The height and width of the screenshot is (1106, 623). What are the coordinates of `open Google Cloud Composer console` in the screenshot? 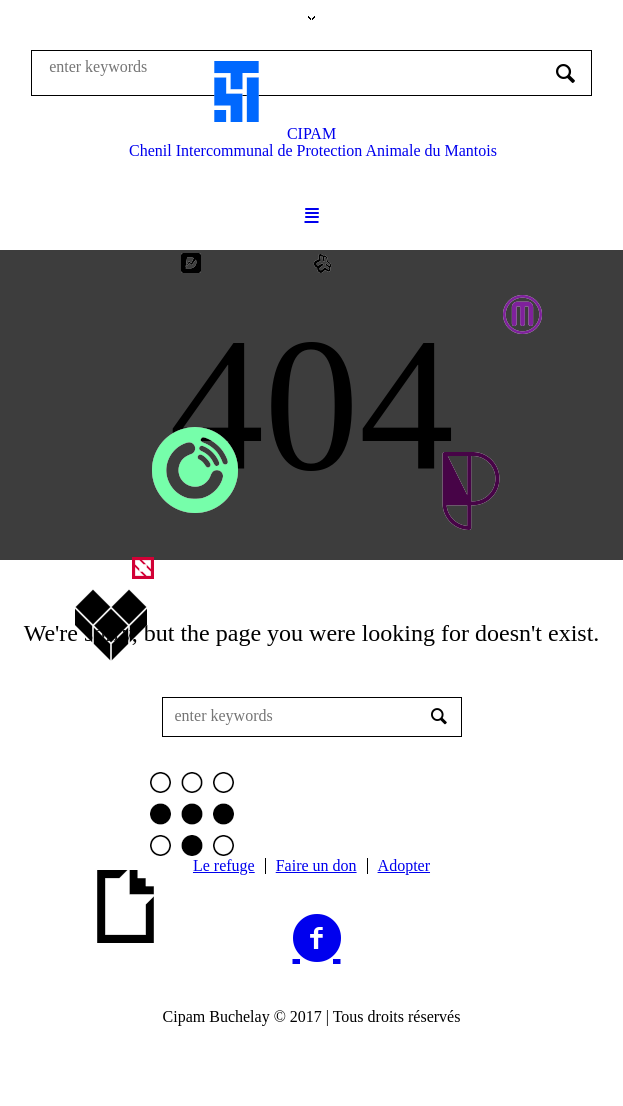 It's located at (236, 91).